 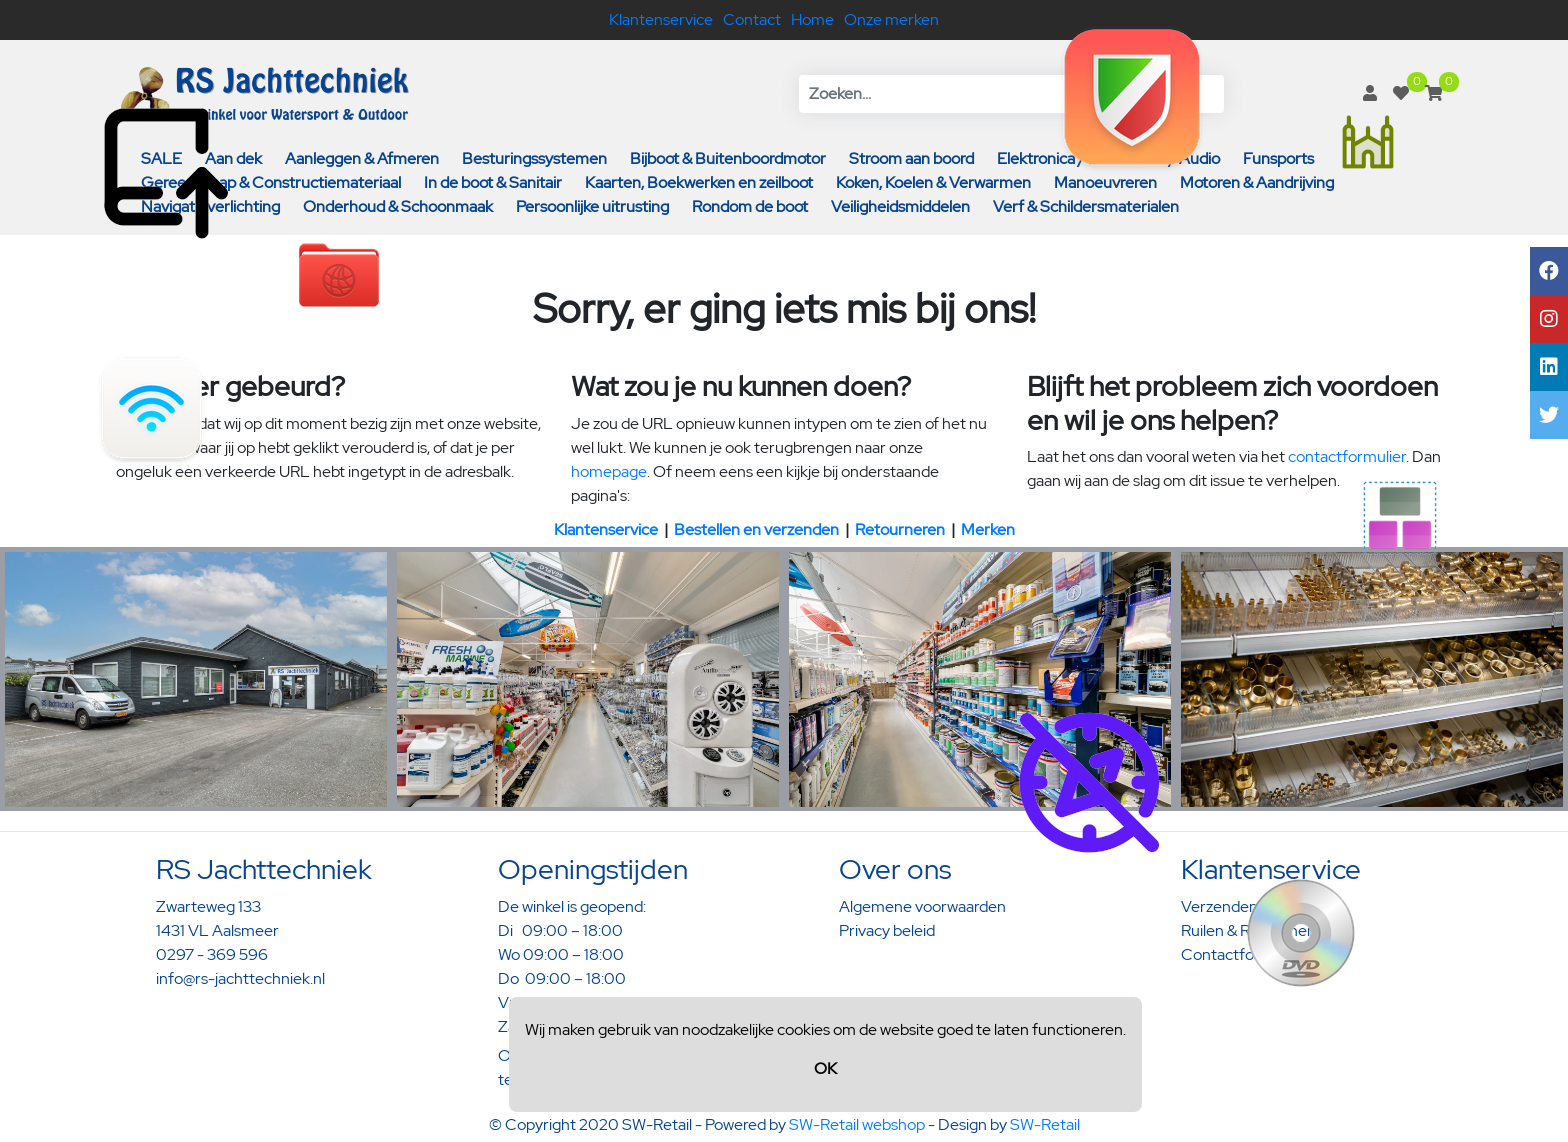 I want to click on locate nearby synagogues on a map, so click(x=1368, y=143).